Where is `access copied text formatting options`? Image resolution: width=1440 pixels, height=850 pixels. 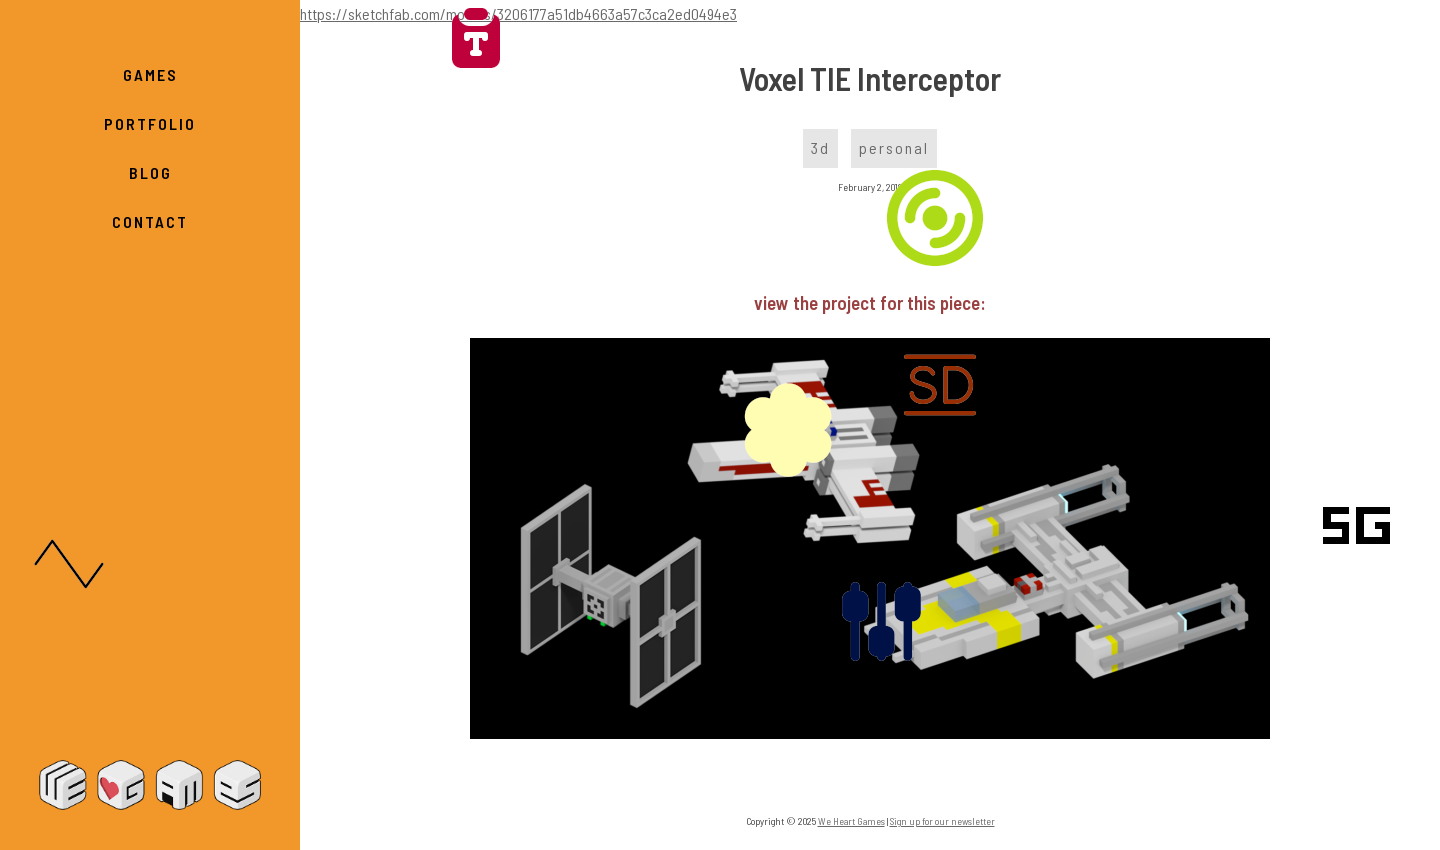
access copied text formatting options is located at coordinates (476, 38).